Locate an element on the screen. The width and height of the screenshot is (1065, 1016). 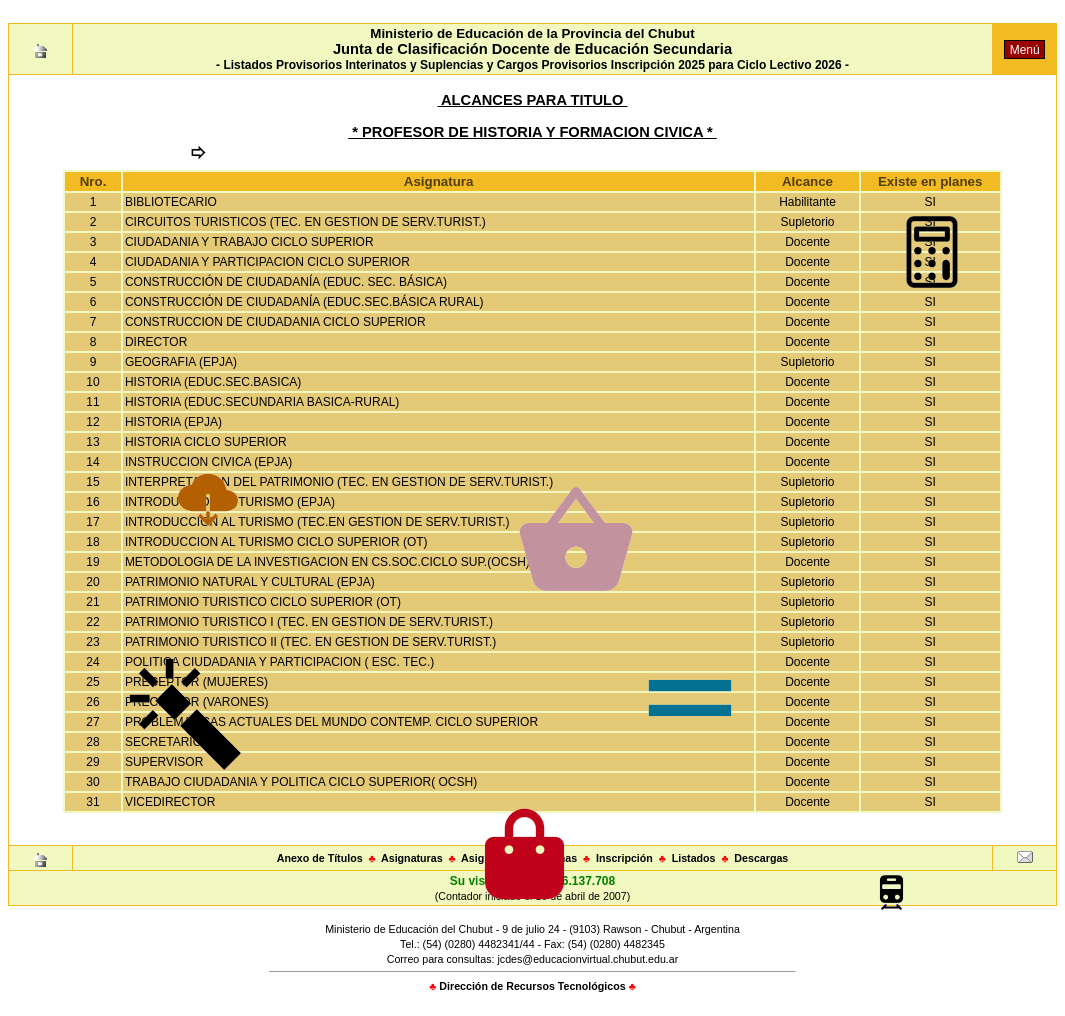
apply auto-enhance or magic adjustments is located at coordinates (185, 714).